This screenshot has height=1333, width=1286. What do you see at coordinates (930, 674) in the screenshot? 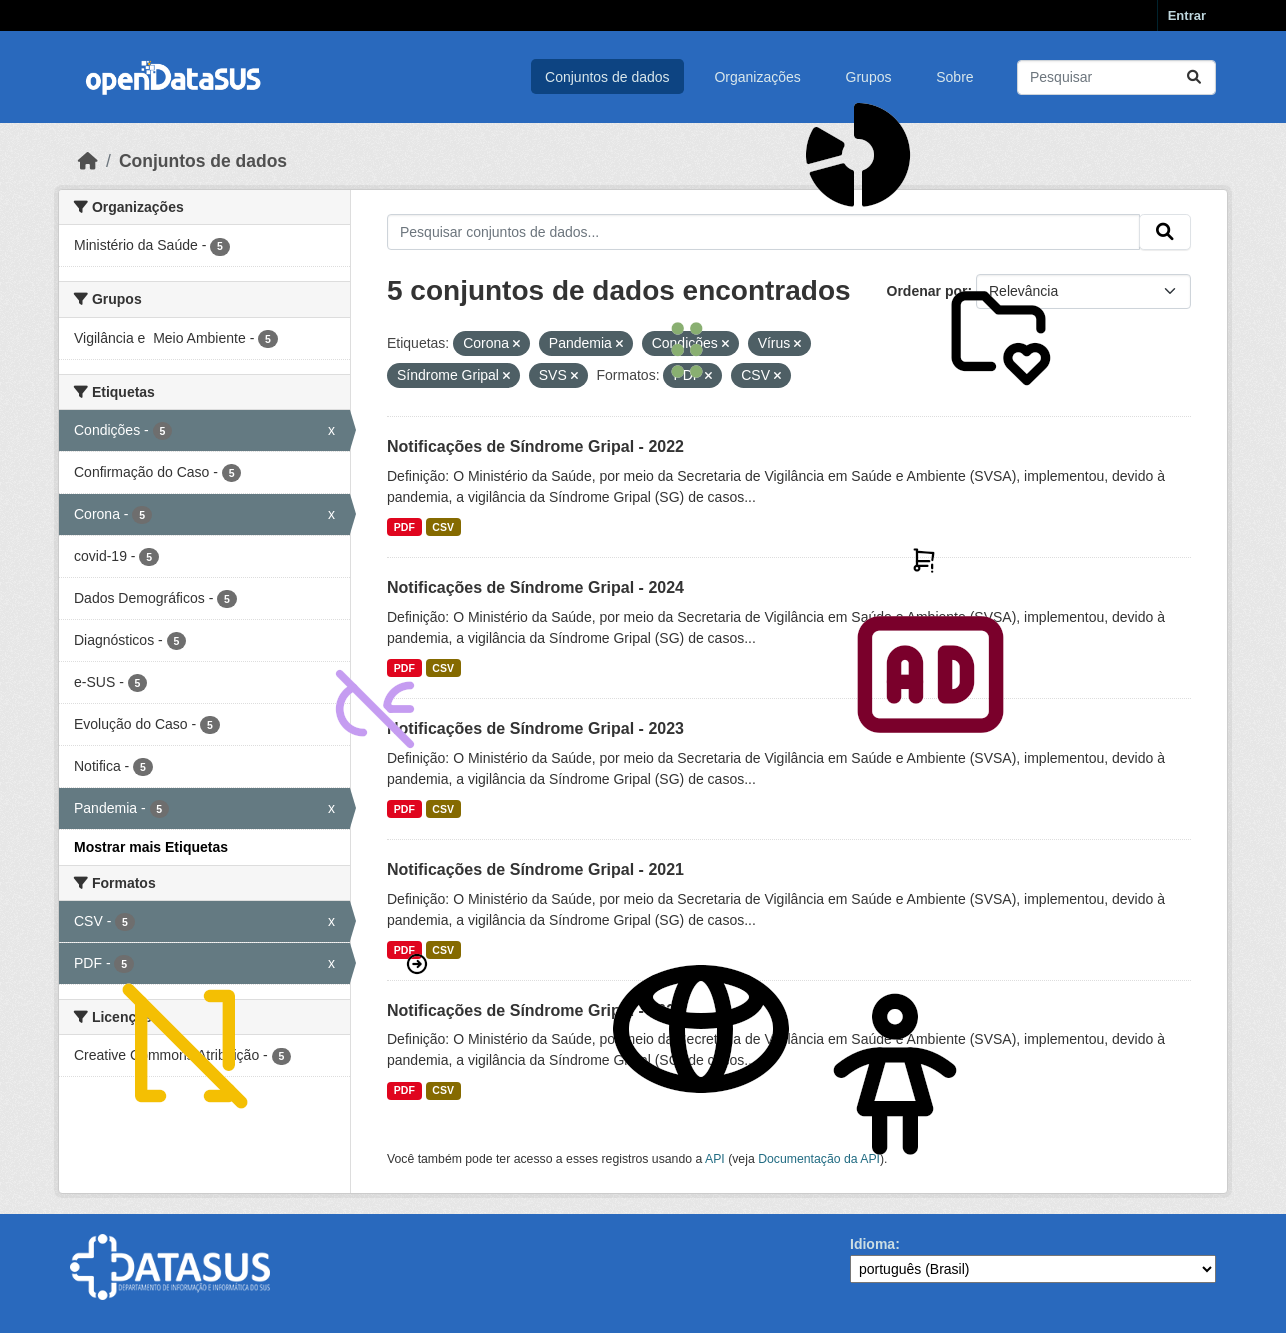
I see `indicates sponsored or advertisement content` at bounding box center [930, 674].